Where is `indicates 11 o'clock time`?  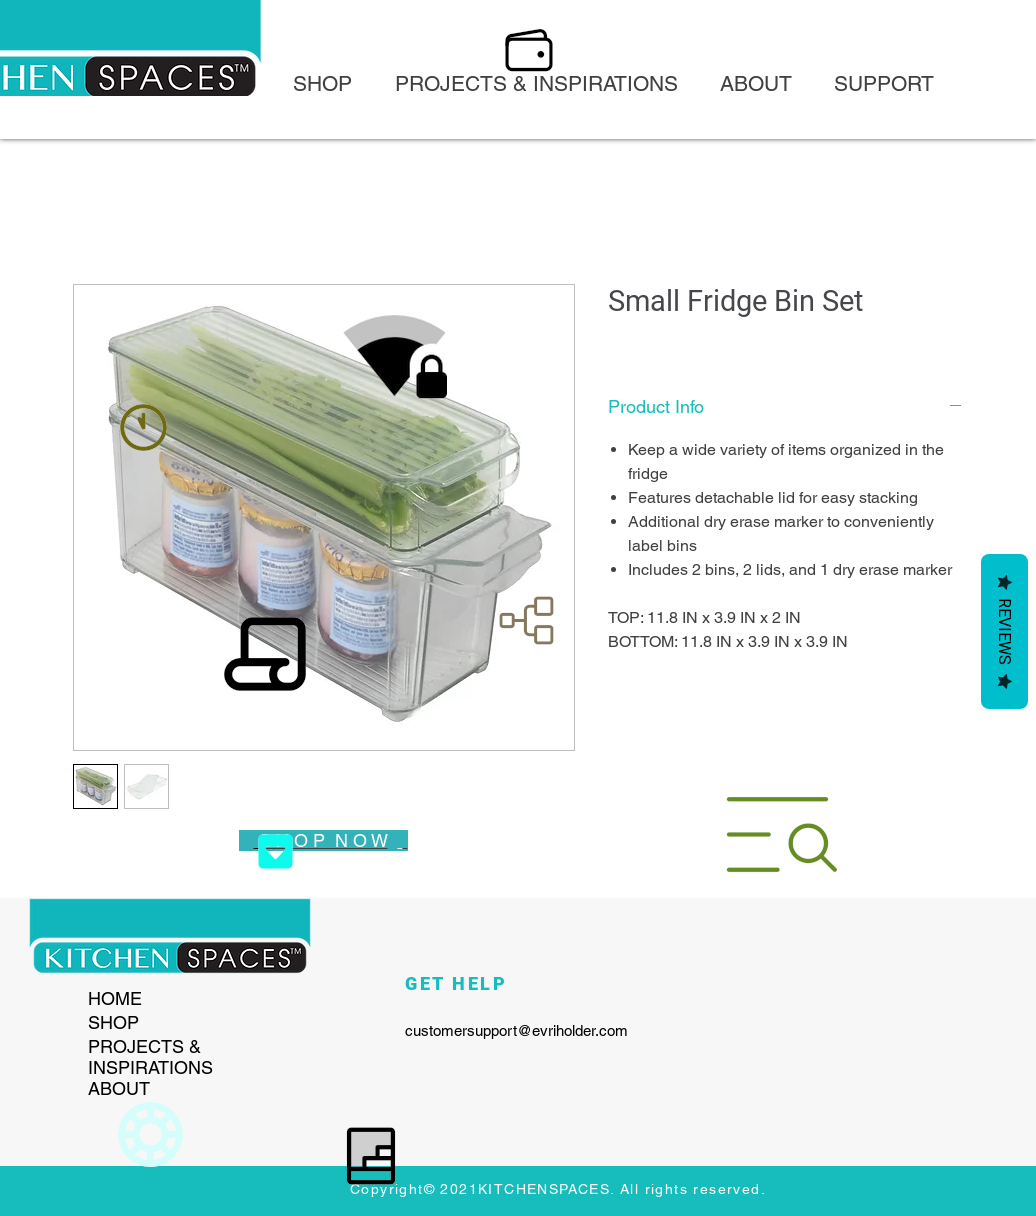
indicates 11 o'clock time is located at coordinates (143, 427).